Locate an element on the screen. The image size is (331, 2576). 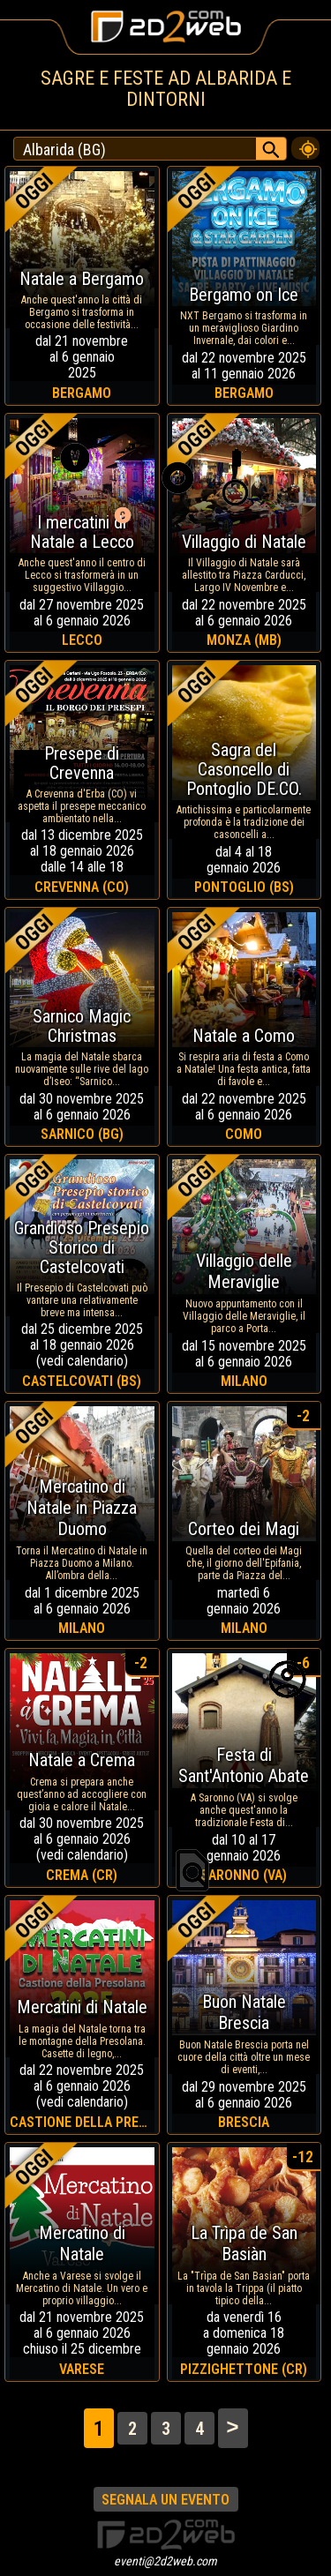
indicates a verified status or badge is located at coordinates (75, 458).